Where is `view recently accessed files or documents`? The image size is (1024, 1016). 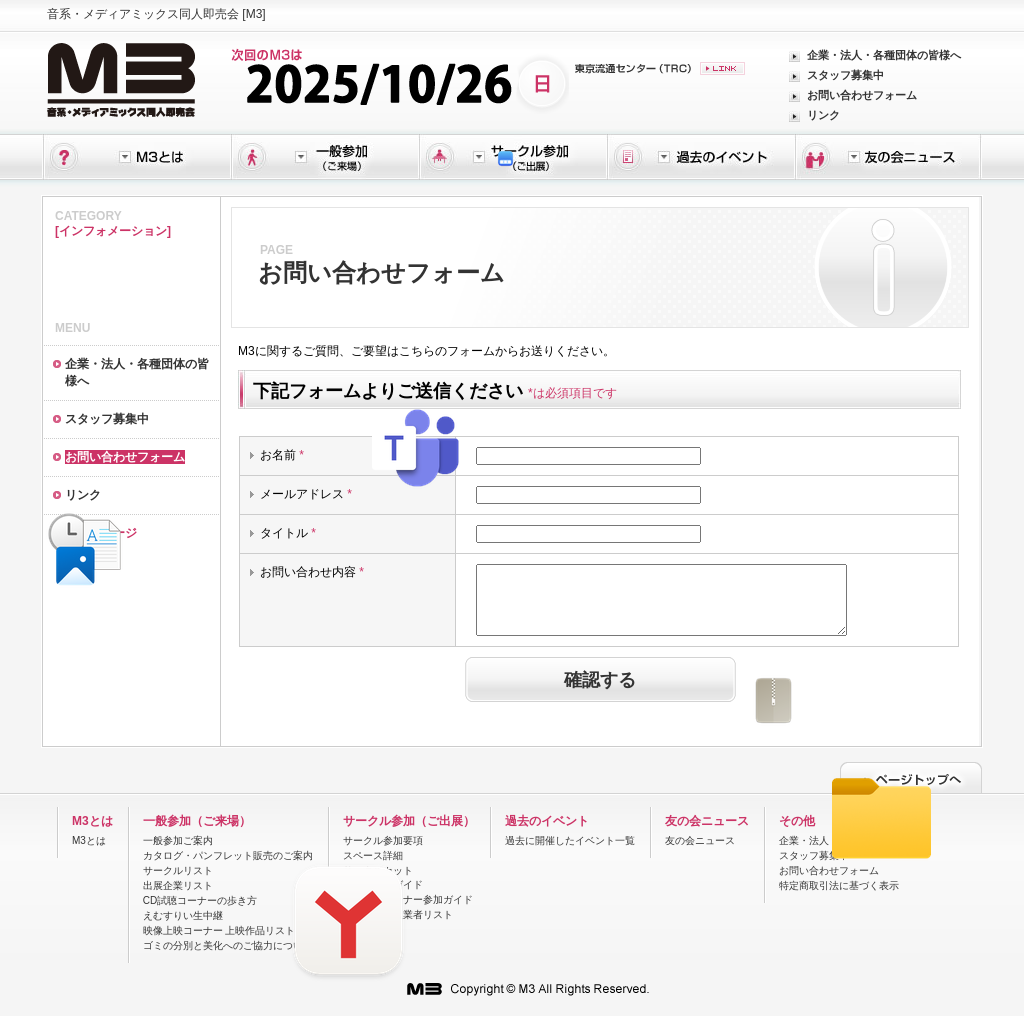
view recently accessed files or documents is located at coordinates (84, 549).